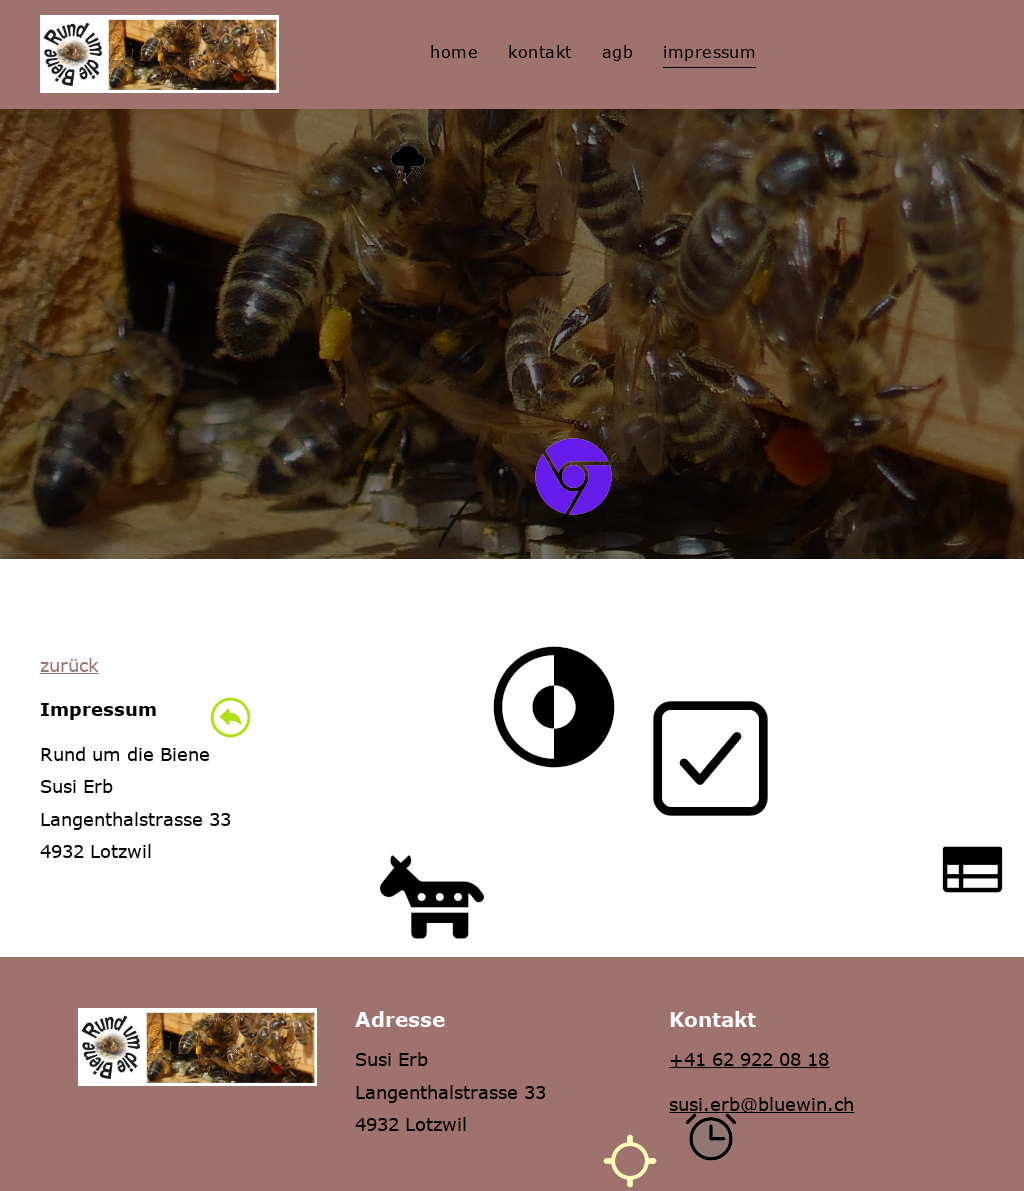  Describe the element at coordinates (432, 897) in the screenshot. I see `represents the Democratic Party affiliation` at that location.